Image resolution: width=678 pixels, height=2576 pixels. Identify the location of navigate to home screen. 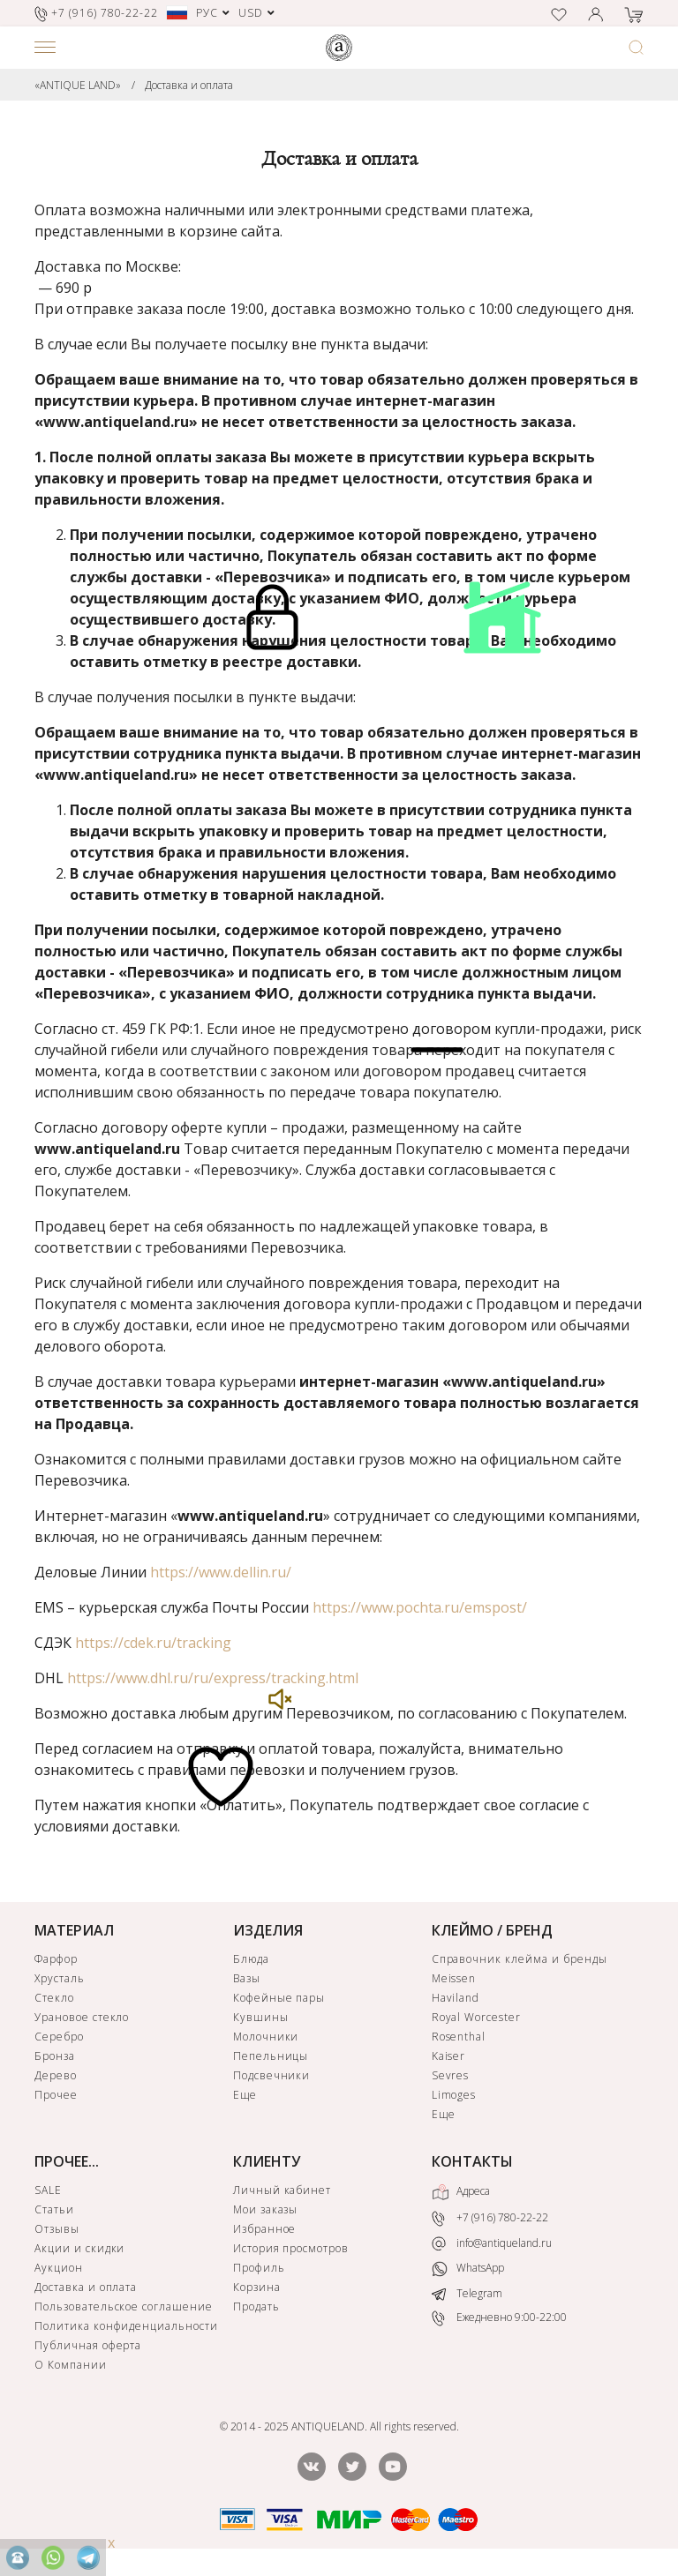
(502, 618).